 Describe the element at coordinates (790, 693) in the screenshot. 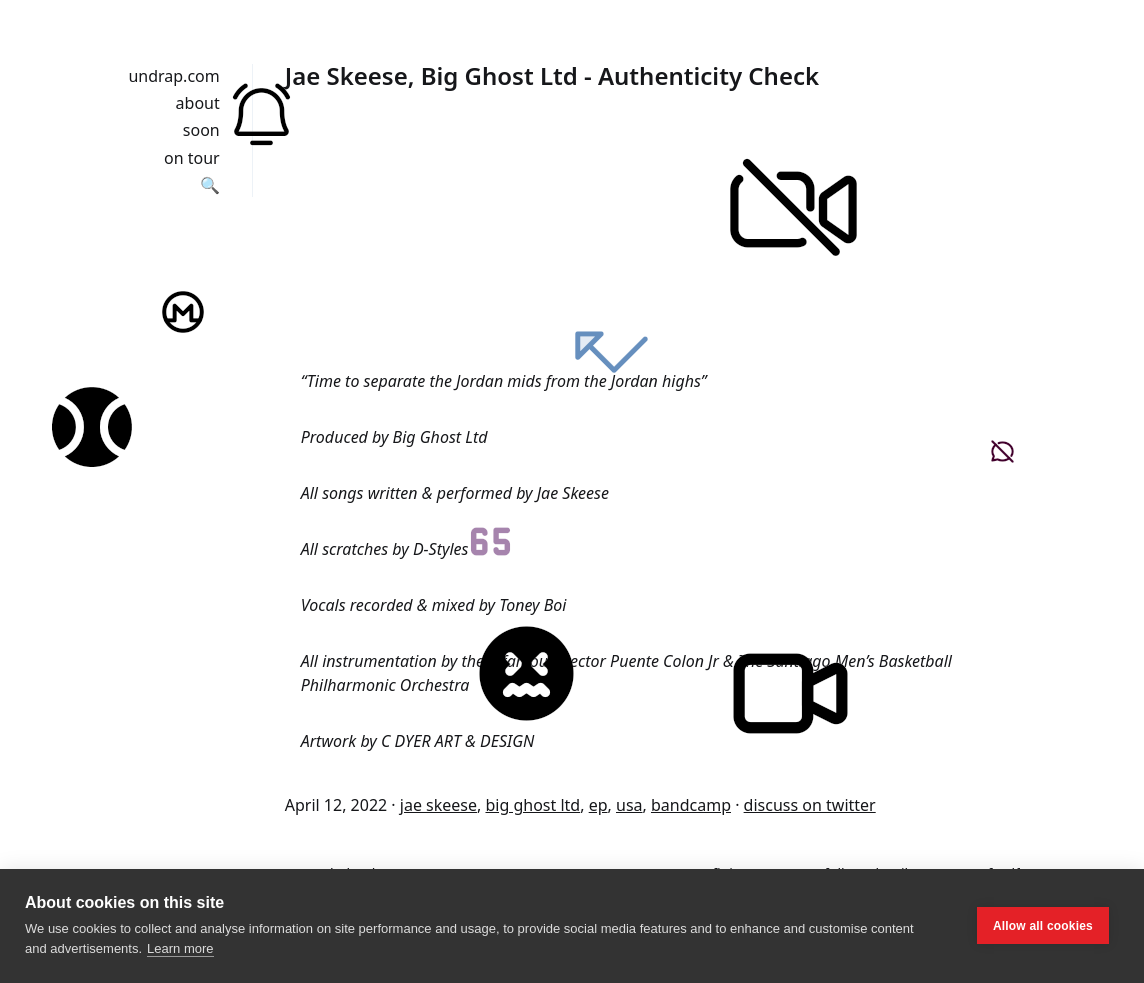

I see `start a video call` at that location.